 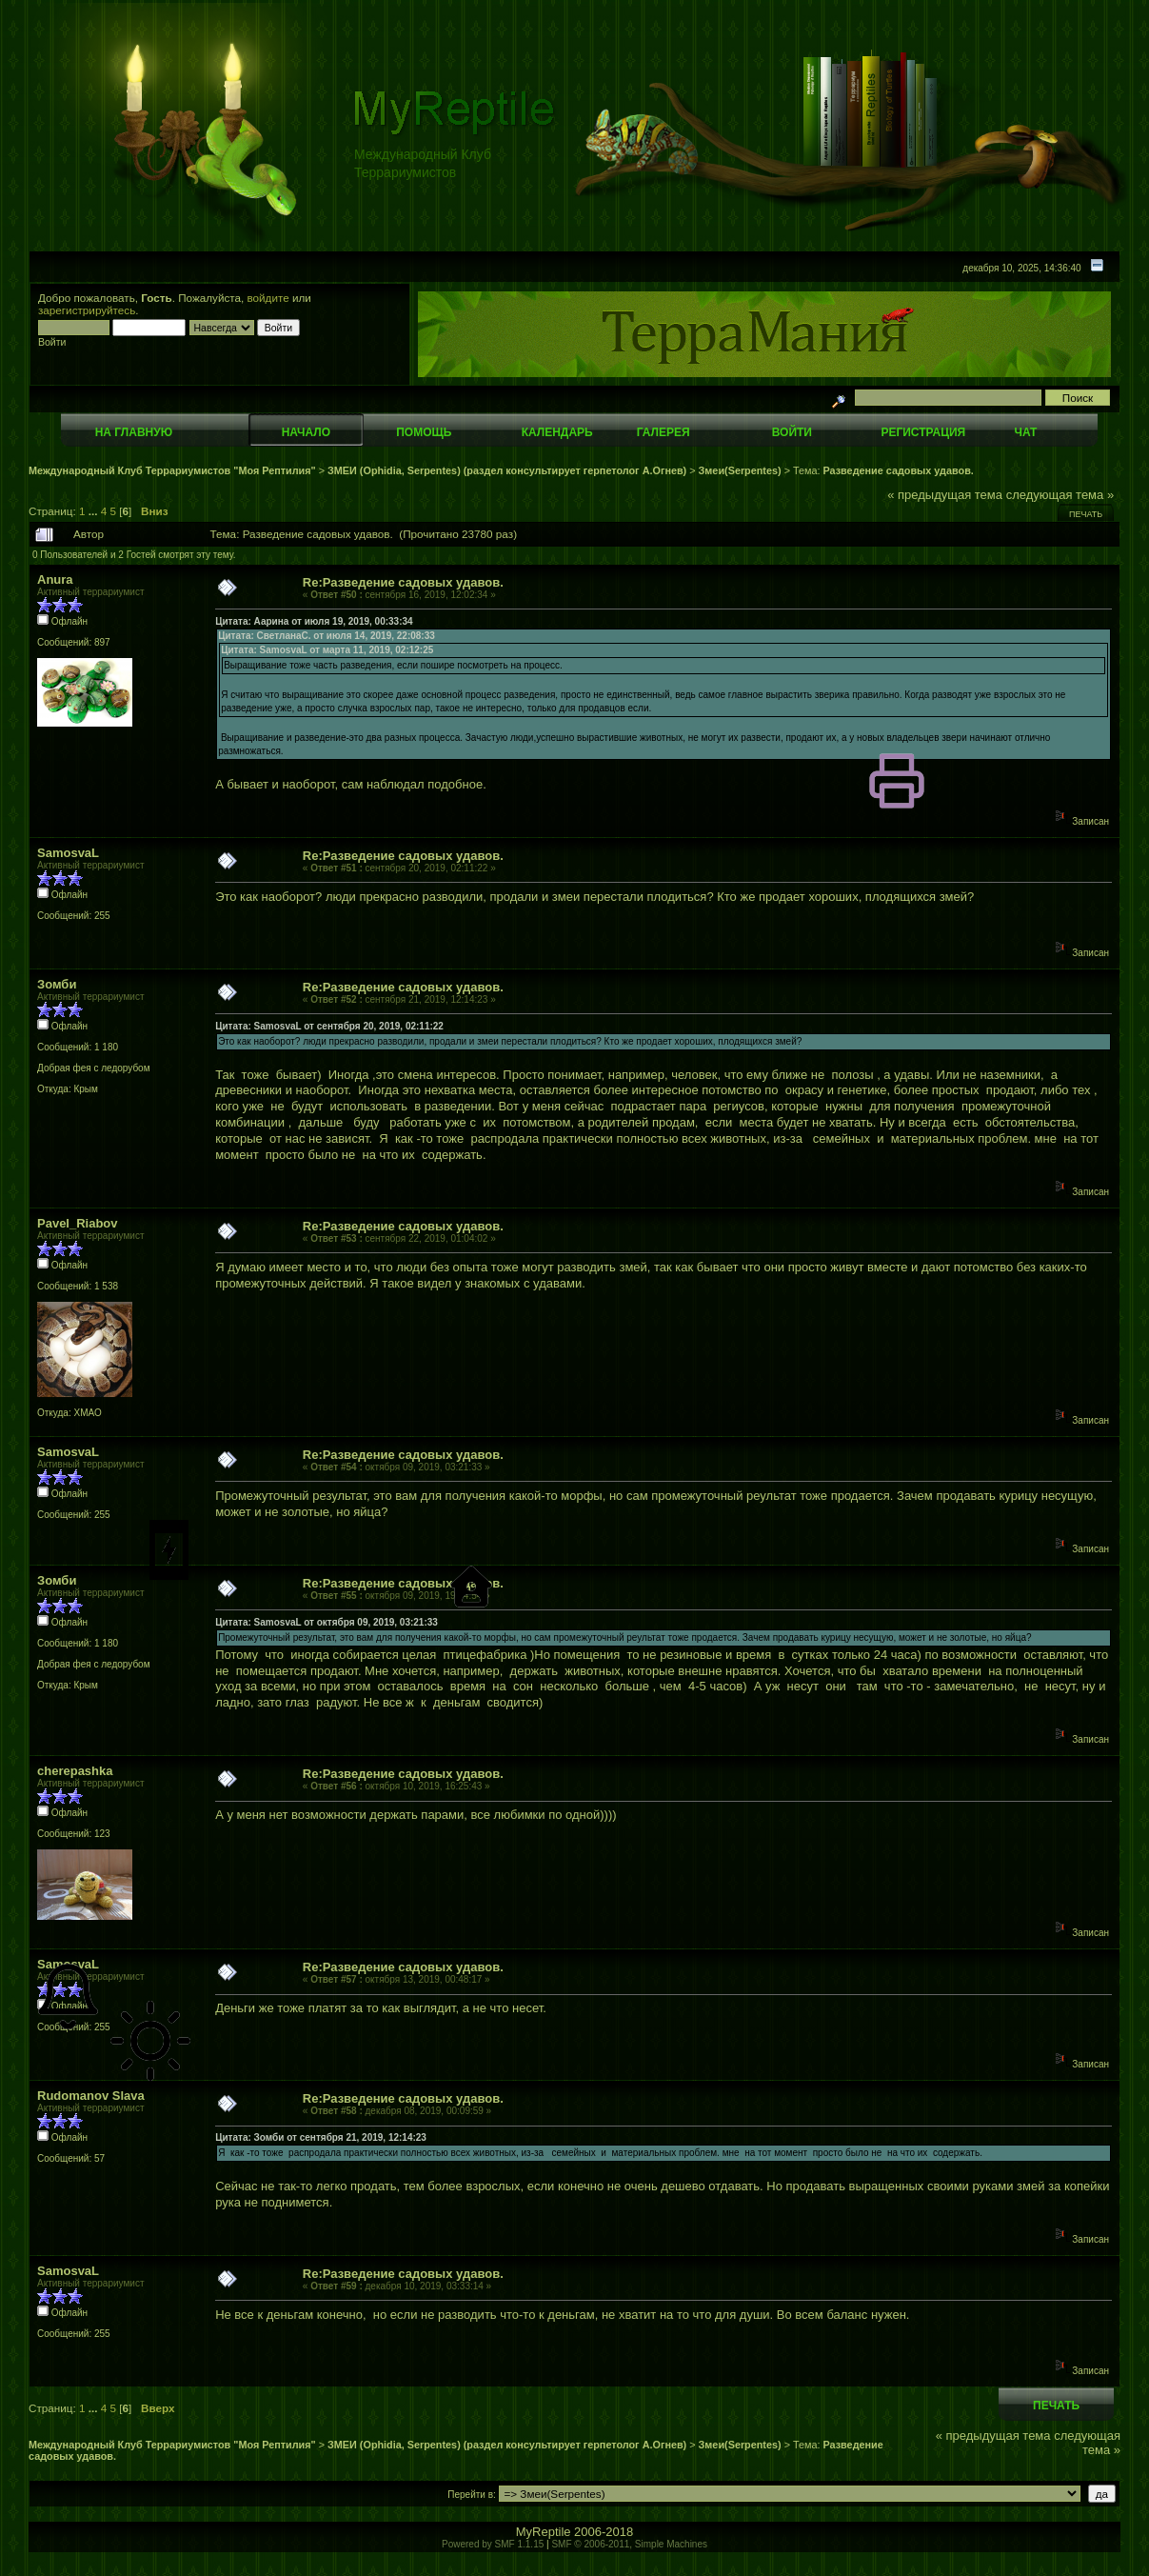 What do you see at coordinates (150, 2041) in the screenshot?
I see `switch to light mode` at bounding box center [150, 2041].